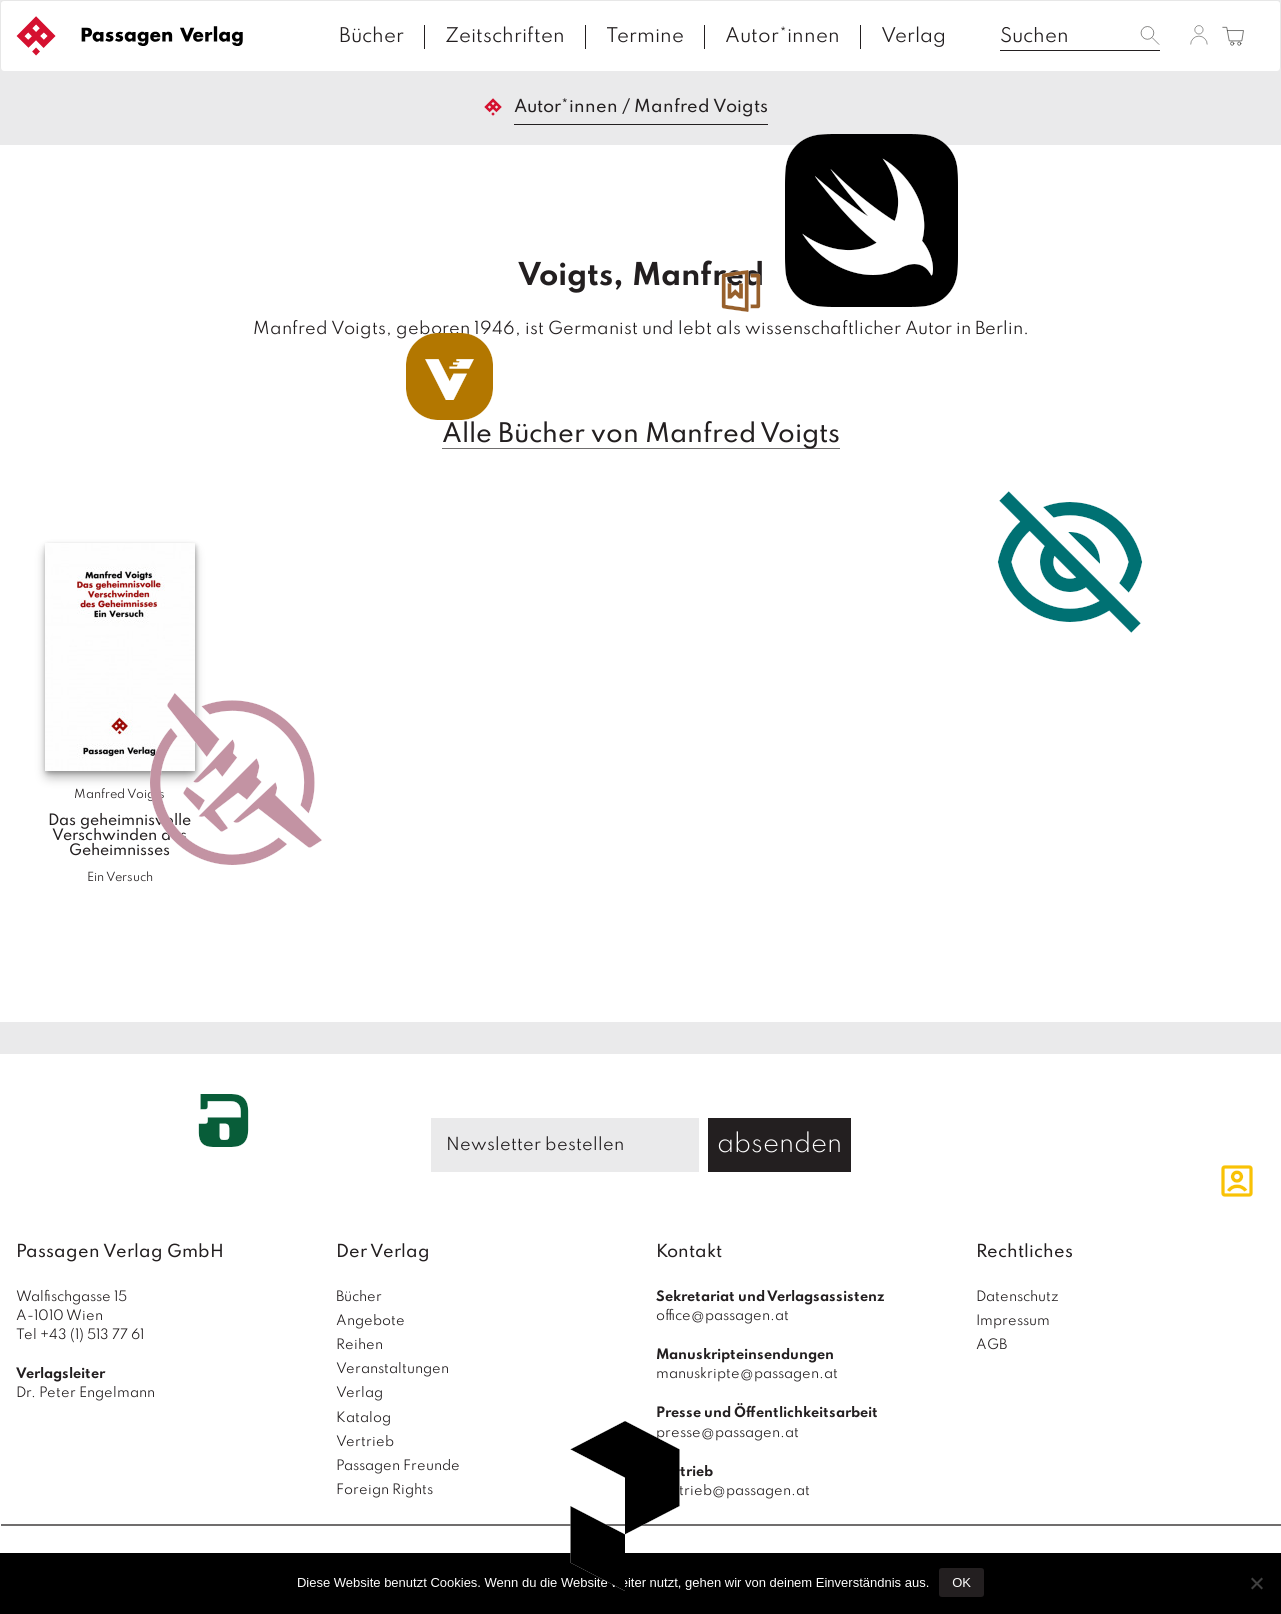 This screenshot has width=1281, height=1614. What do you see at coordinates (741, 291) in the screenshot?
I see `open a Microsoft Word document` at bounding box center [741, 291].